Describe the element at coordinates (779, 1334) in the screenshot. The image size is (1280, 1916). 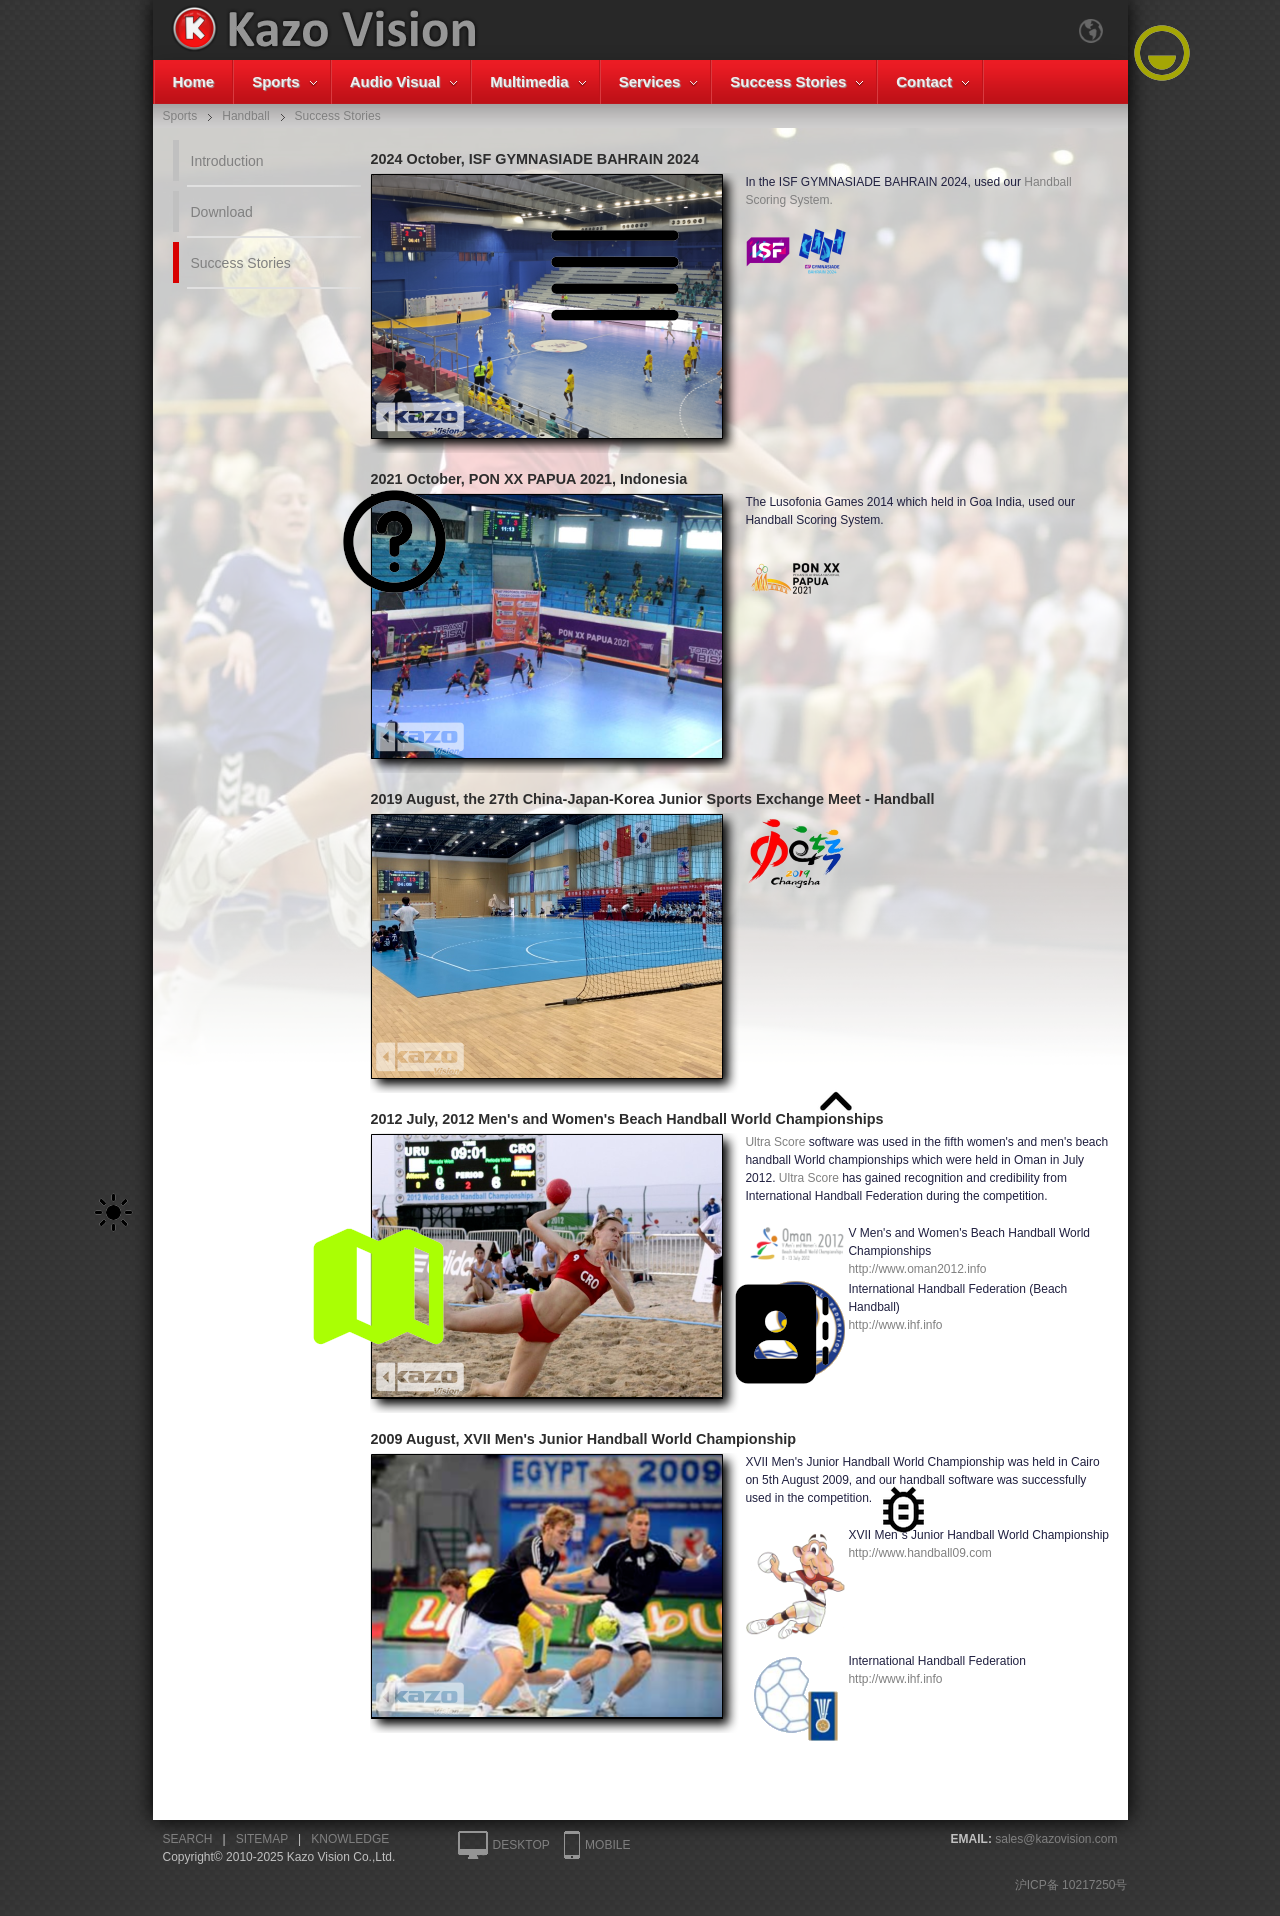
I see `open your contacts list` at that location.